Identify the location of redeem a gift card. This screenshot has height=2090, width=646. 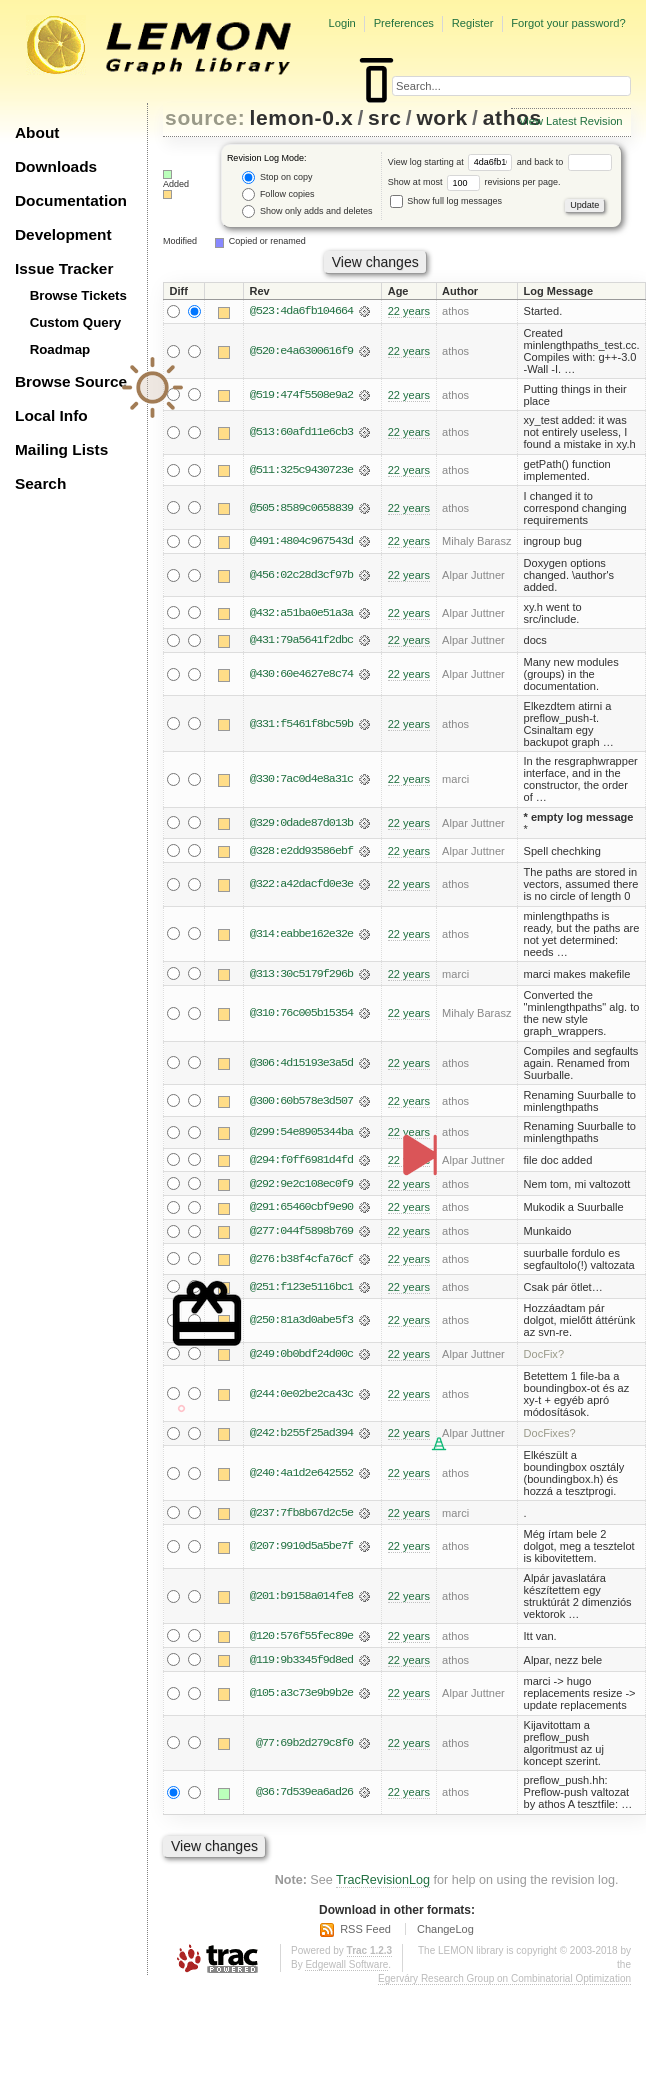
(207, 1315).